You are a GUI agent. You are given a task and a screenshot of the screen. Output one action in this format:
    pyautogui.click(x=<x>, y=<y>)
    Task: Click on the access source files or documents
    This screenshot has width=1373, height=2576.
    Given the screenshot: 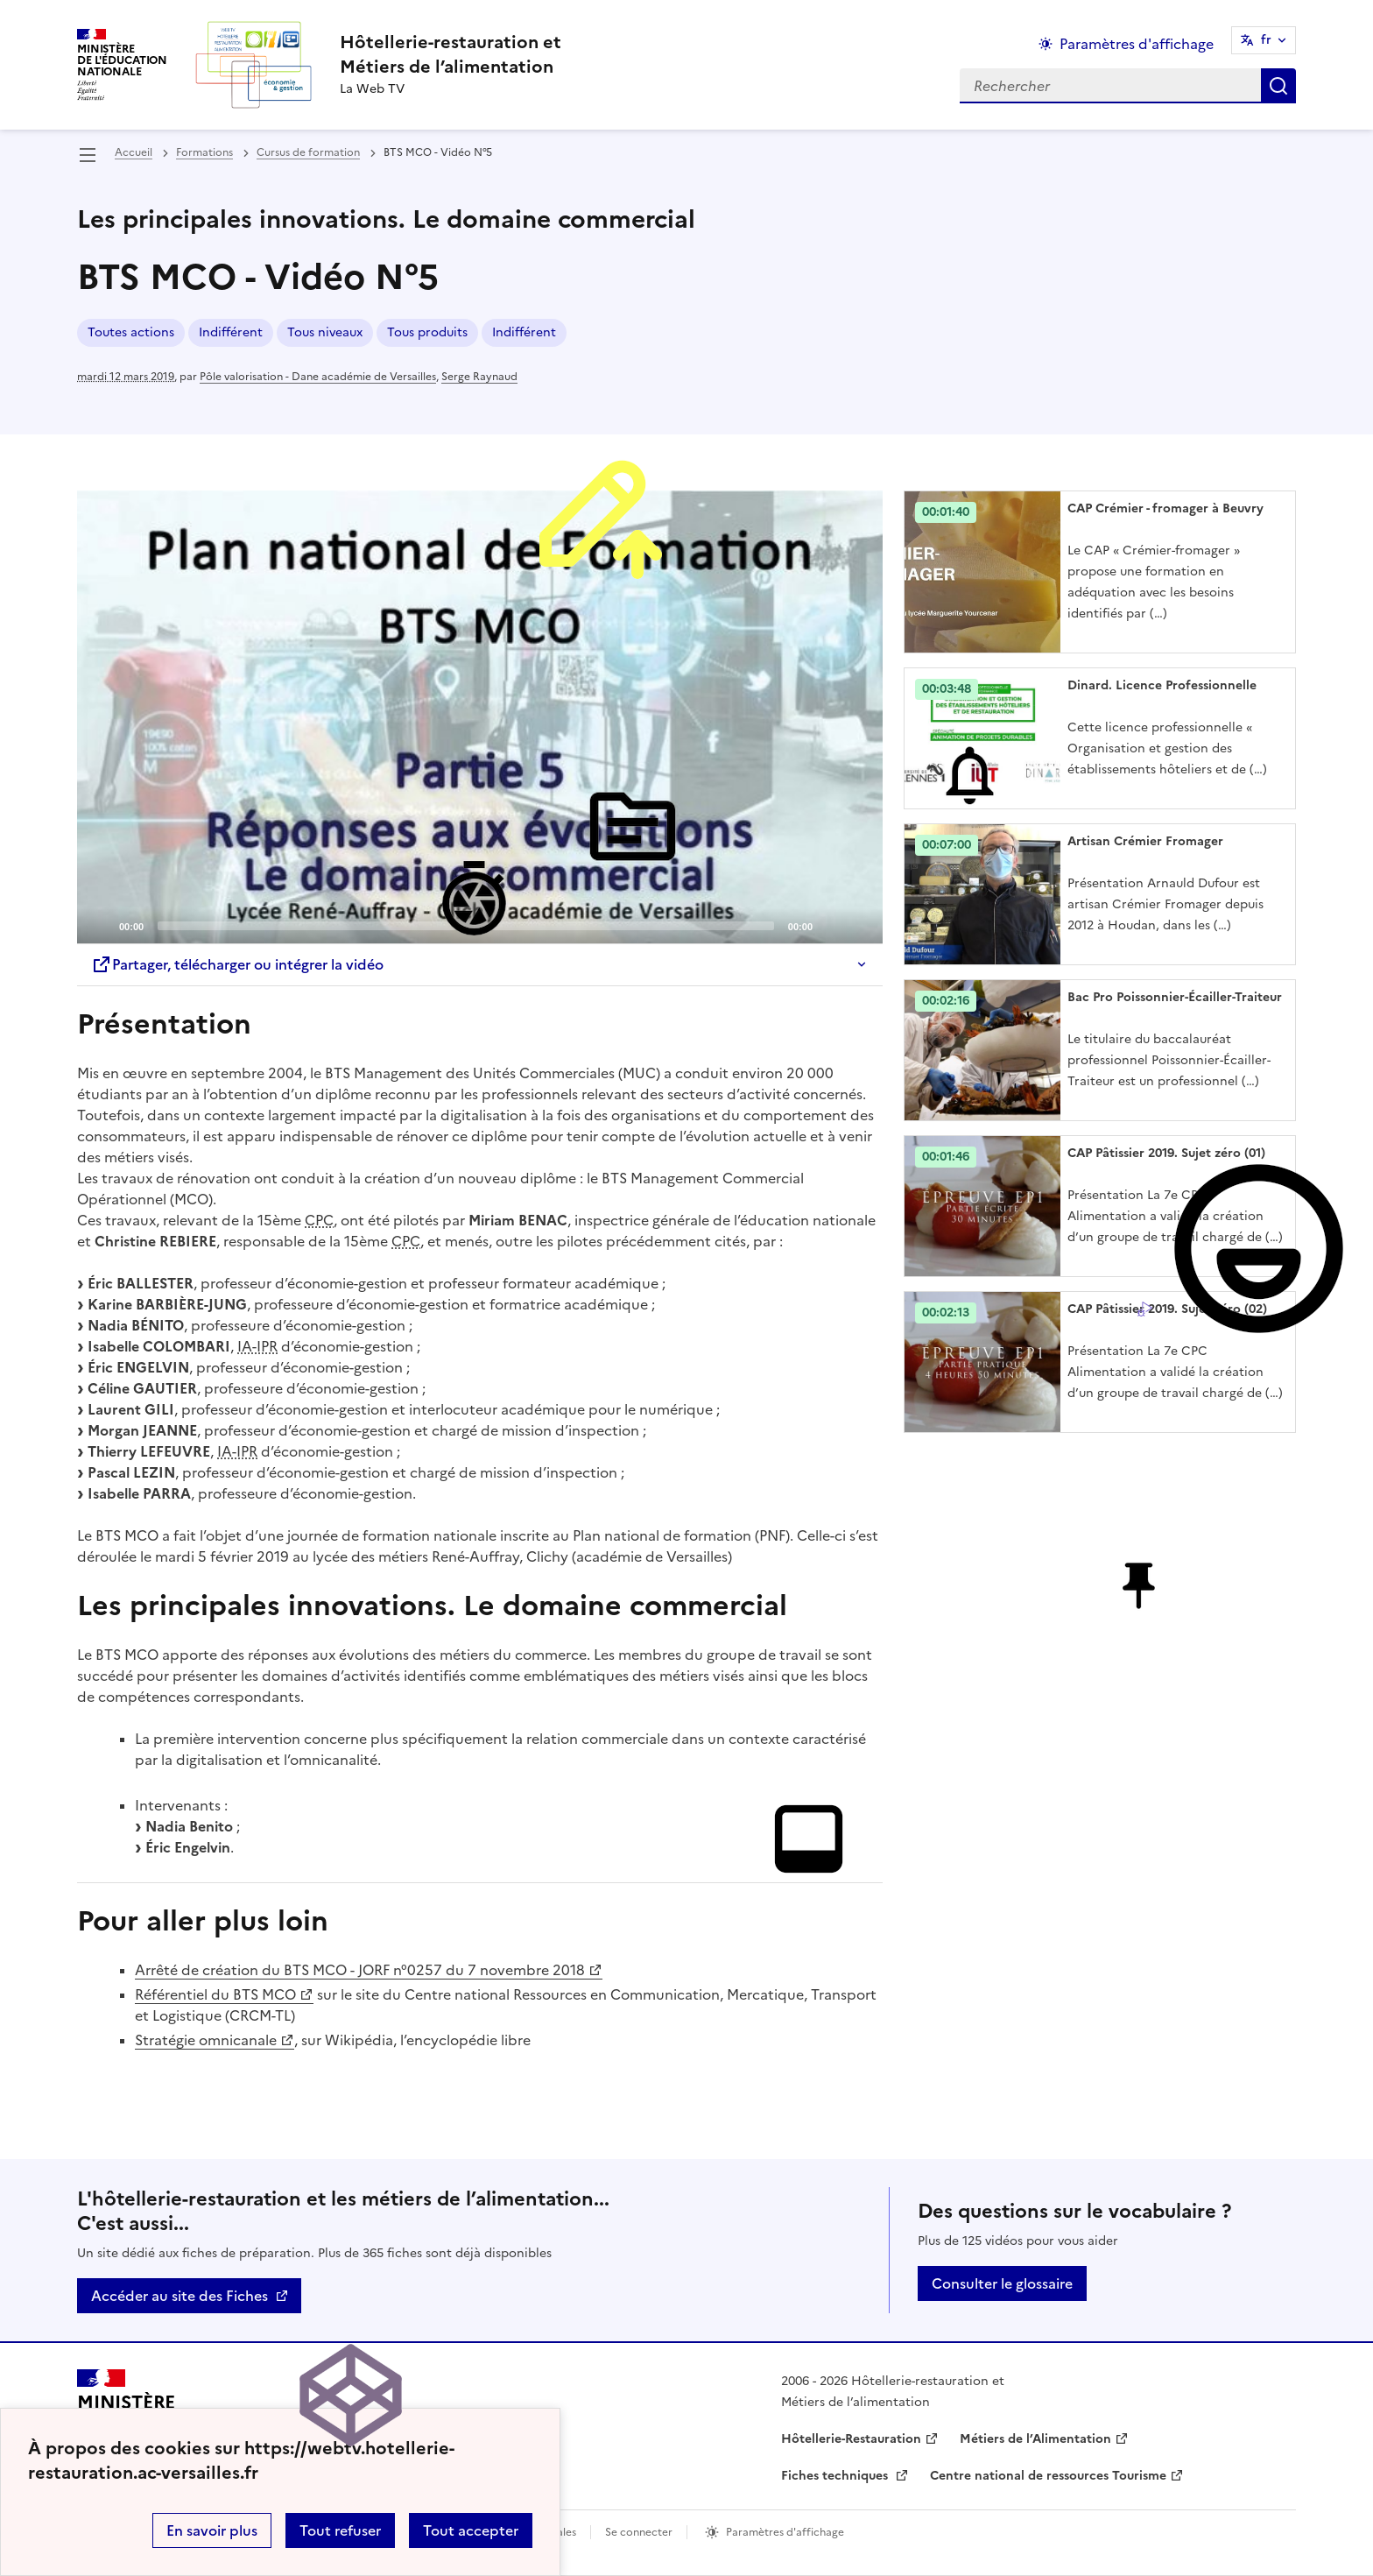 What is the action you would take?
    pyautogui.click(x=632, y=826)
    